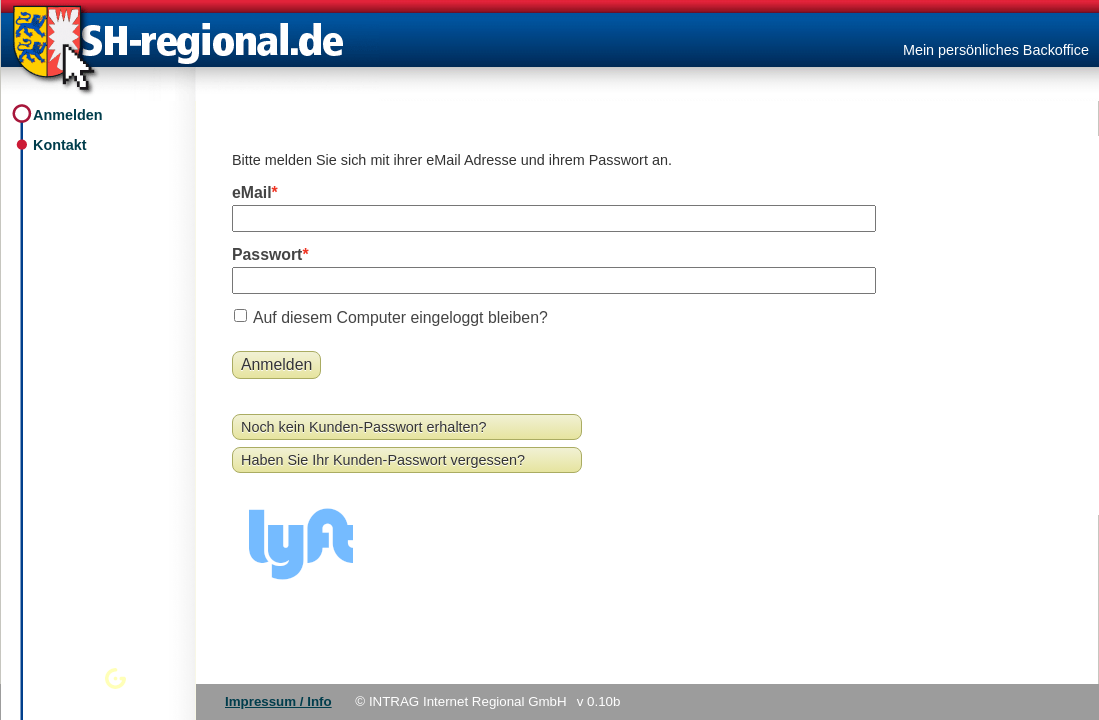 This screenshot has width=1099, height=720. Describe the element at coordinates (115, 678) in the screenshot. I see `gridsome framework logo` at that location.